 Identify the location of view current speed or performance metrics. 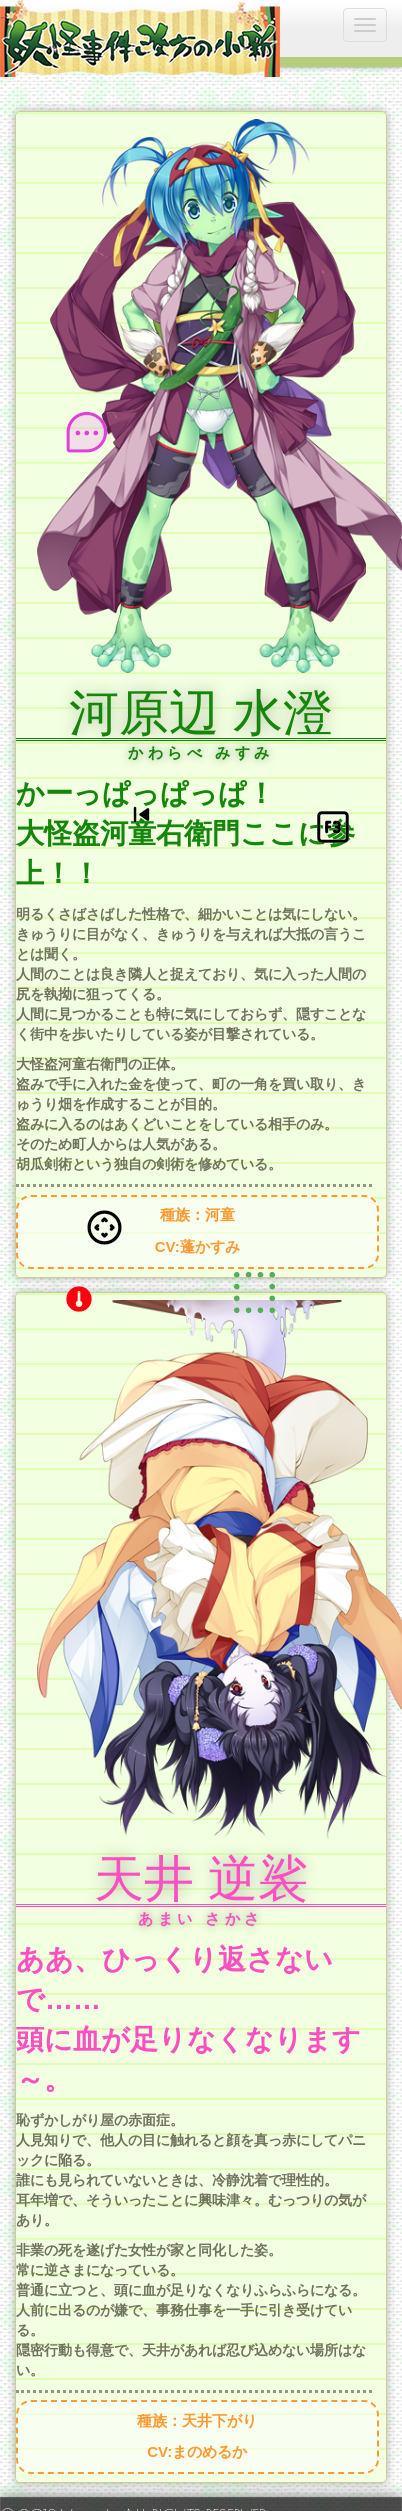
(79, 1299).